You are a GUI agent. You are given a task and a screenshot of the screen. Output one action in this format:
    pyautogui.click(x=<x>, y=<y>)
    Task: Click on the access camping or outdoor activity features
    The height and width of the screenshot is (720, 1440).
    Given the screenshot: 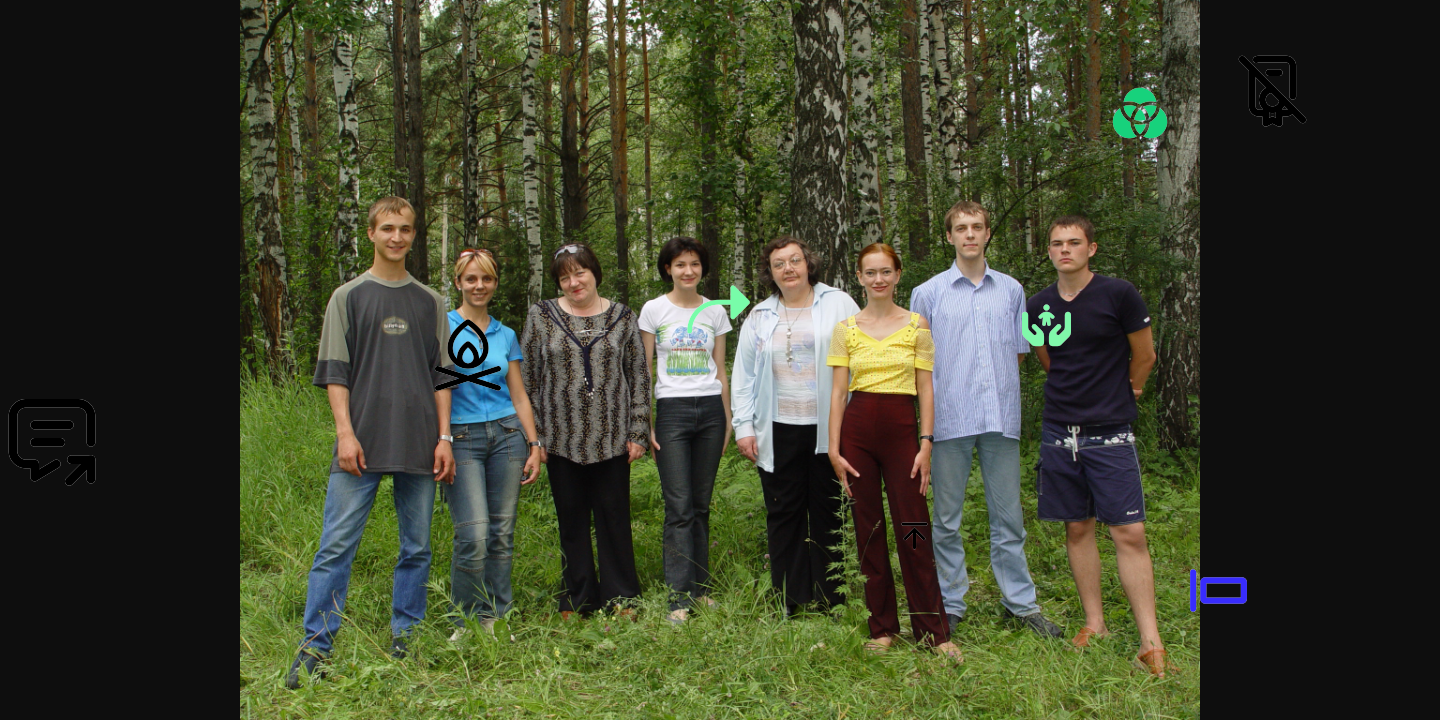 What is the action you would take?
    pyautogui.click(x=468, y=355)
    